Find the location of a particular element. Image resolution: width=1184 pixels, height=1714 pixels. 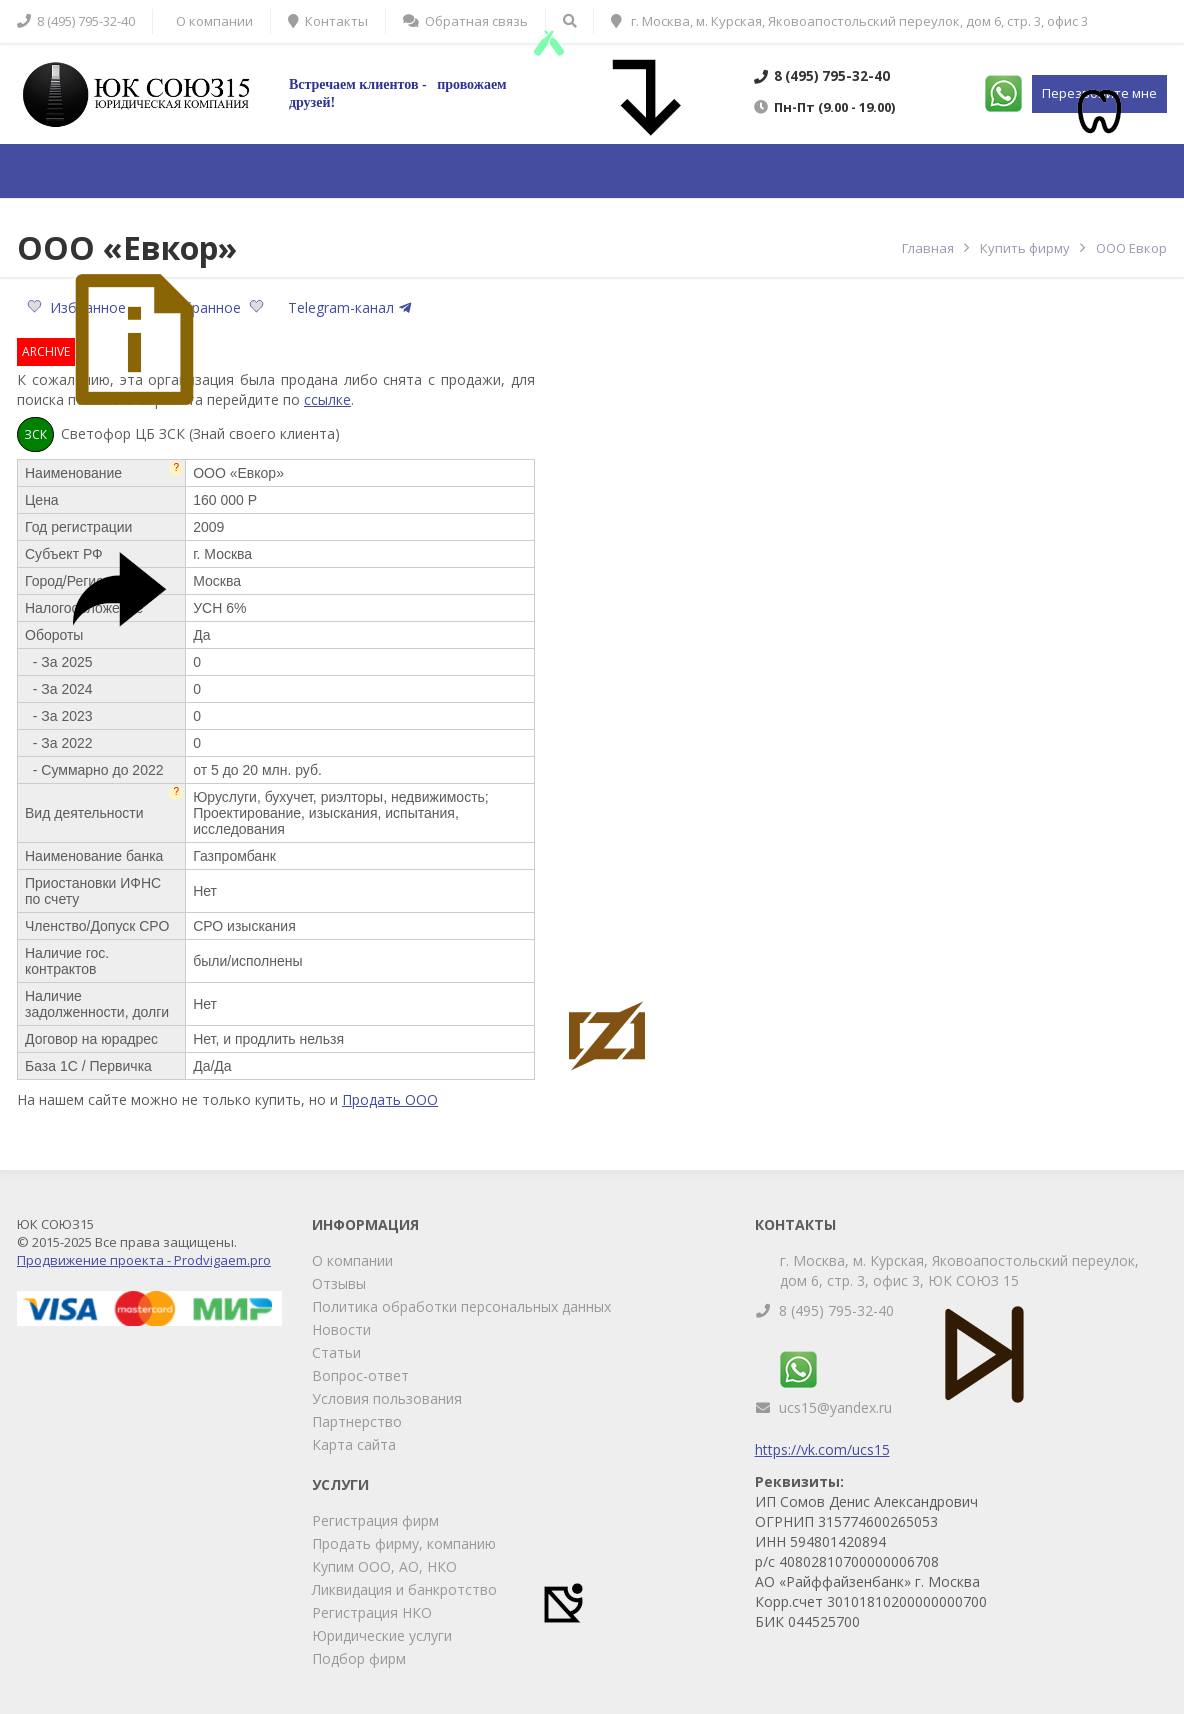

open the Untappd app is located at coordinates (549, 43).